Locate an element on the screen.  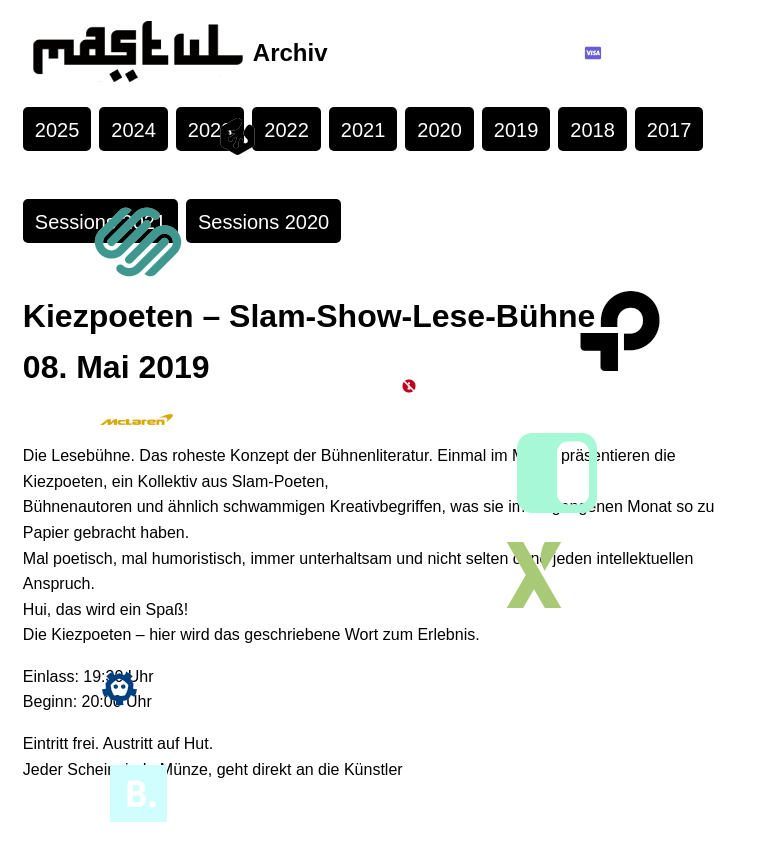
xstate library logo is located at coordinates (534, 575).